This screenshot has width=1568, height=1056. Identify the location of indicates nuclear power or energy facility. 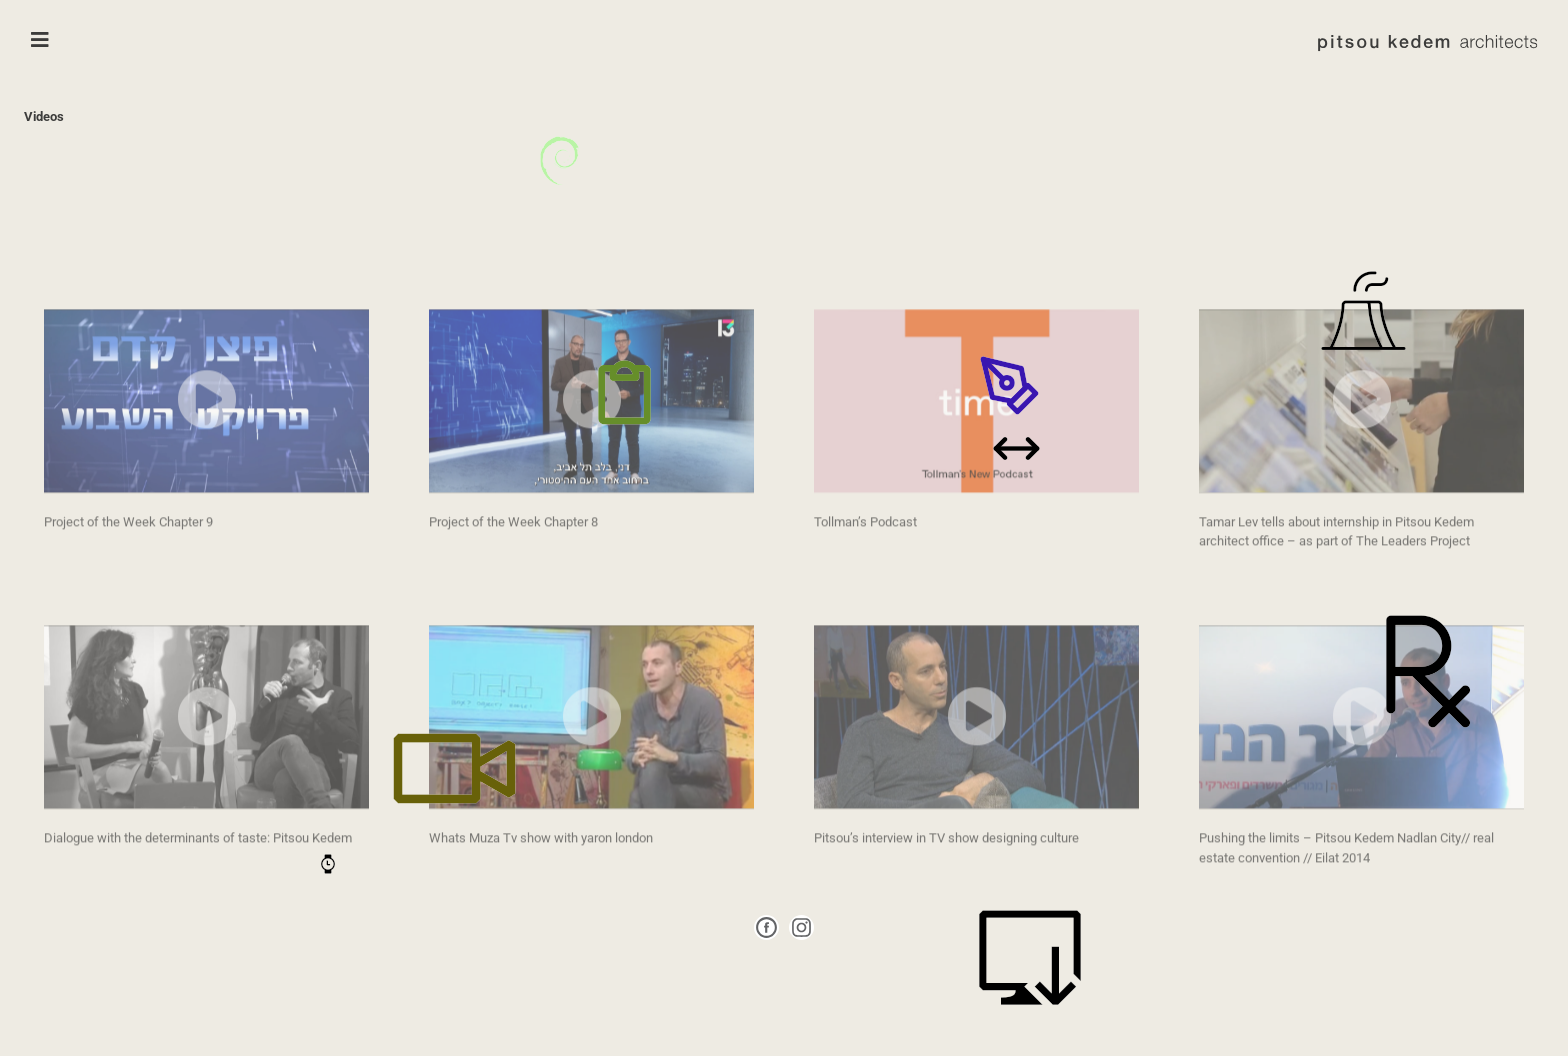
(1363, 316).